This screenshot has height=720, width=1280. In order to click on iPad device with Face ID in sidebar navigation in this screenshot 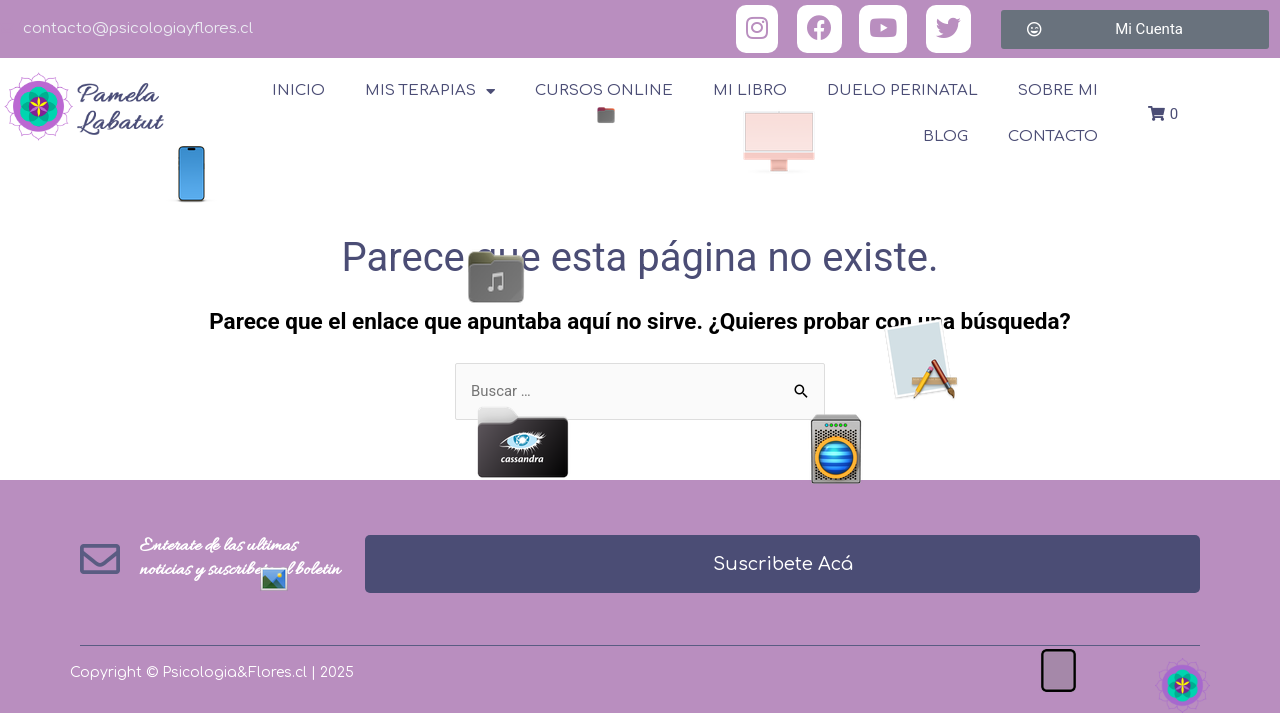, I will do `click(1058, 670)`.